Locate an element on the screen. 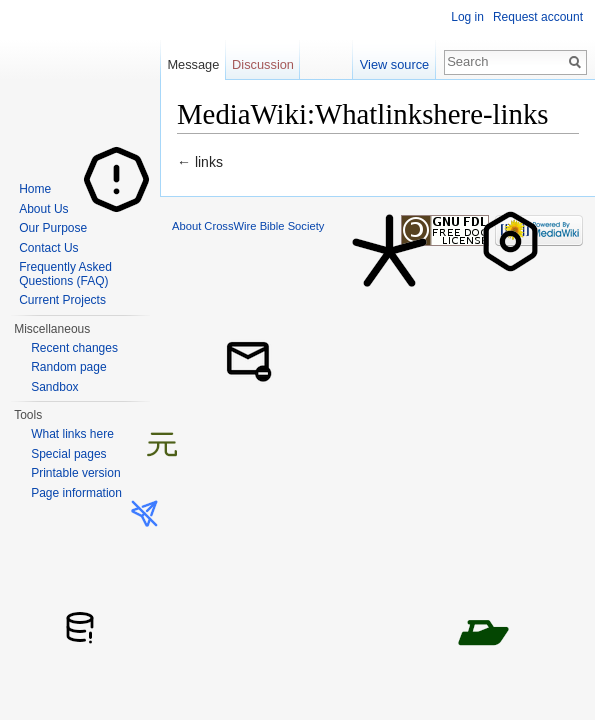 The height and width of the screenshot is (720, 595). access boat rental or marina services is located at coordinates (483, 631).